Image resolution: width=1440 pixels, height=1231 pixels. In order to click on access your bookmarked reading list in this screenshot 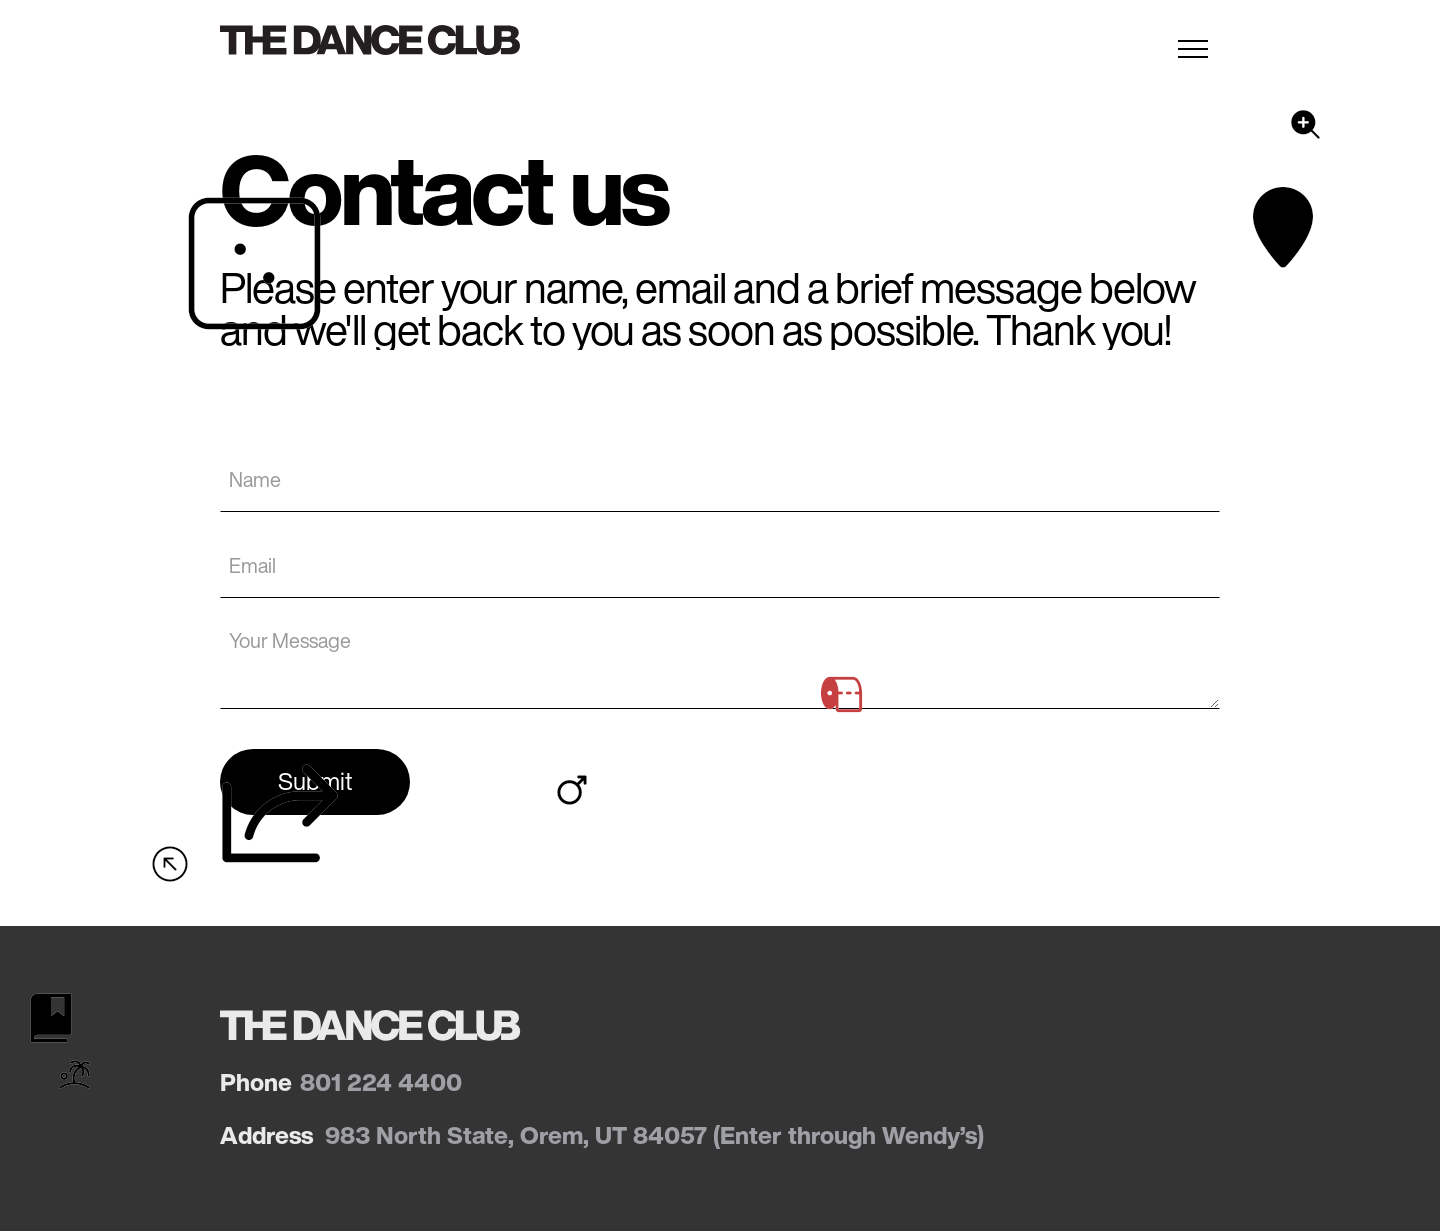, I will do `click(51, 1018)`.